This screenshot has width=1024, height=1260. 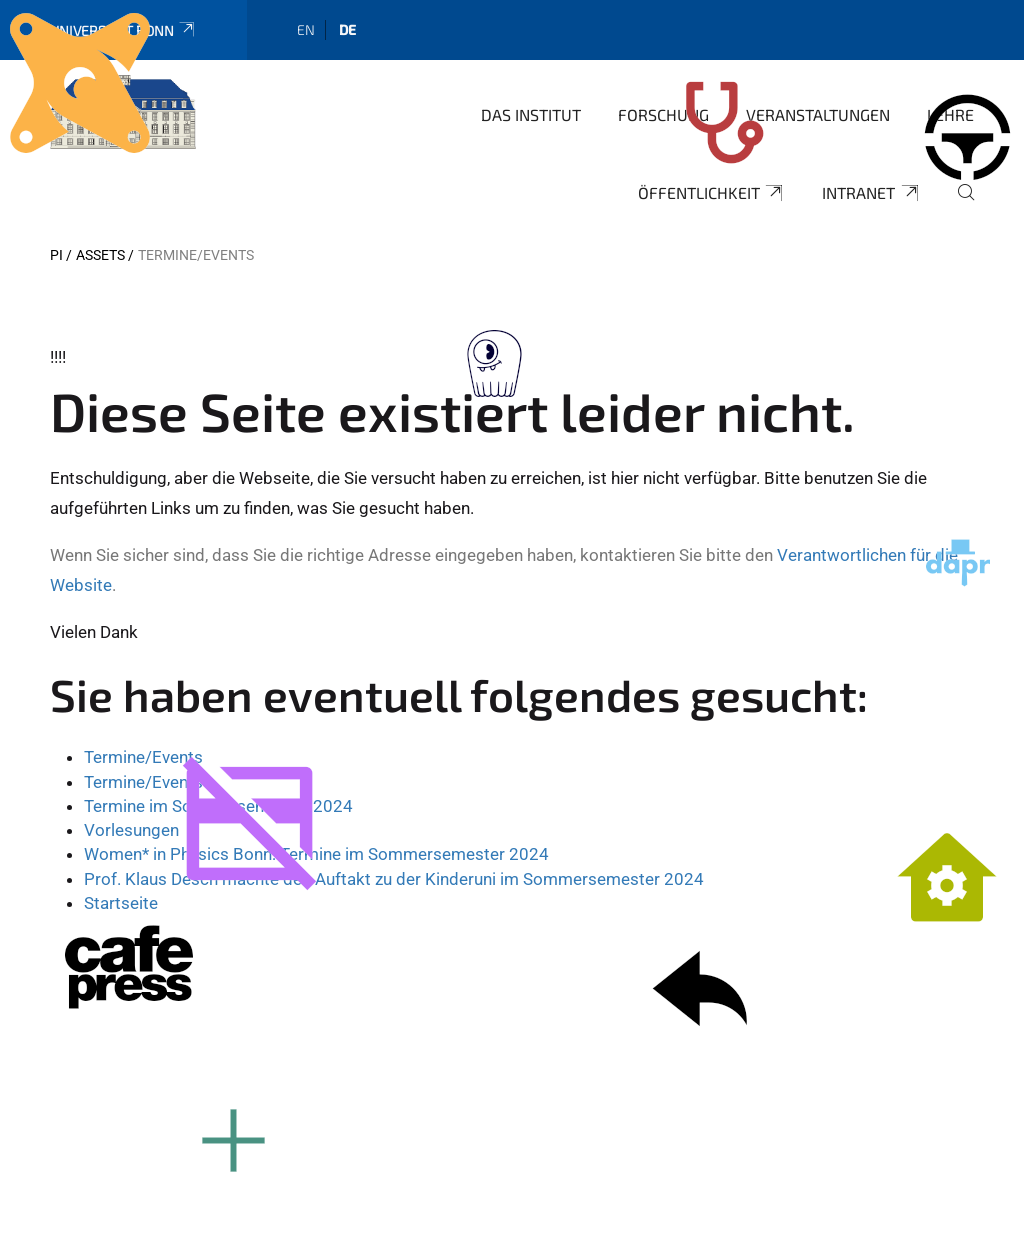 What do you see at coordinates (80, 83) in the screenshot?
I see `dbt (data build tool) logo` at bounding box center [80, 83].